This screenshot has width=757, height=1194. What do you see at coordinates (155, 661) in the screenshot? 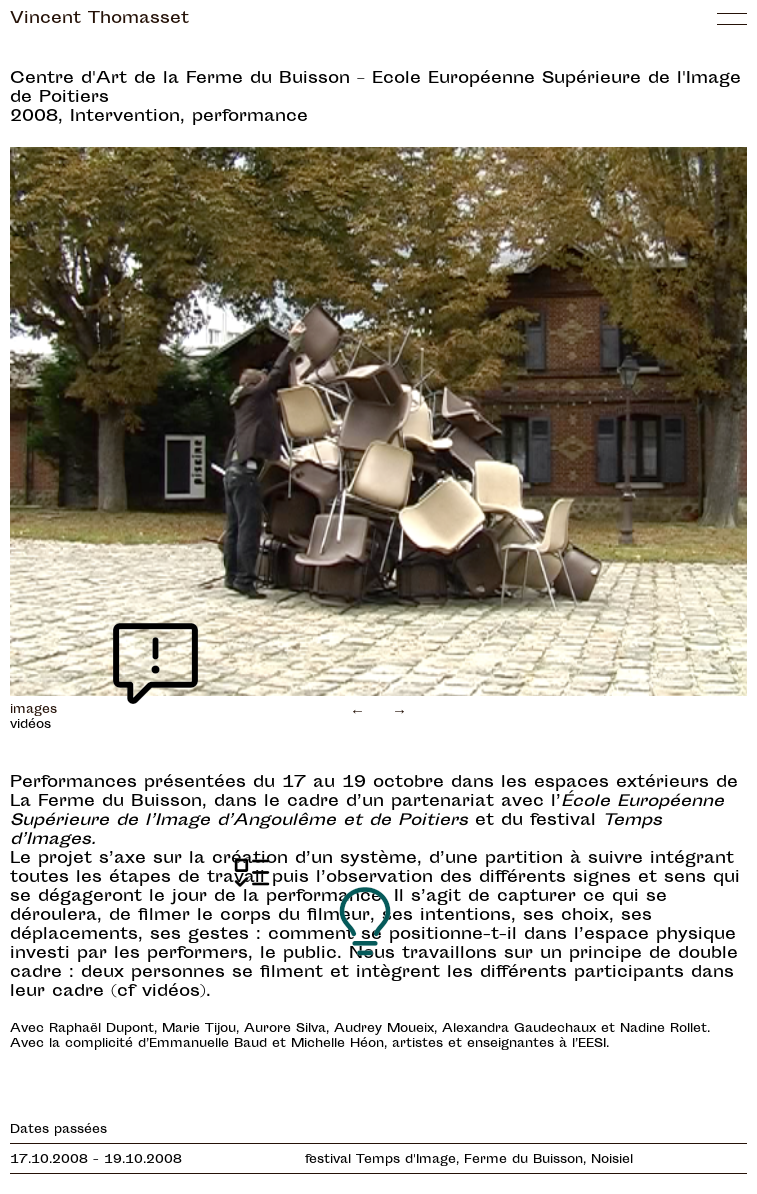
I see `report an issue or problem` at bounding box center [155, 661].